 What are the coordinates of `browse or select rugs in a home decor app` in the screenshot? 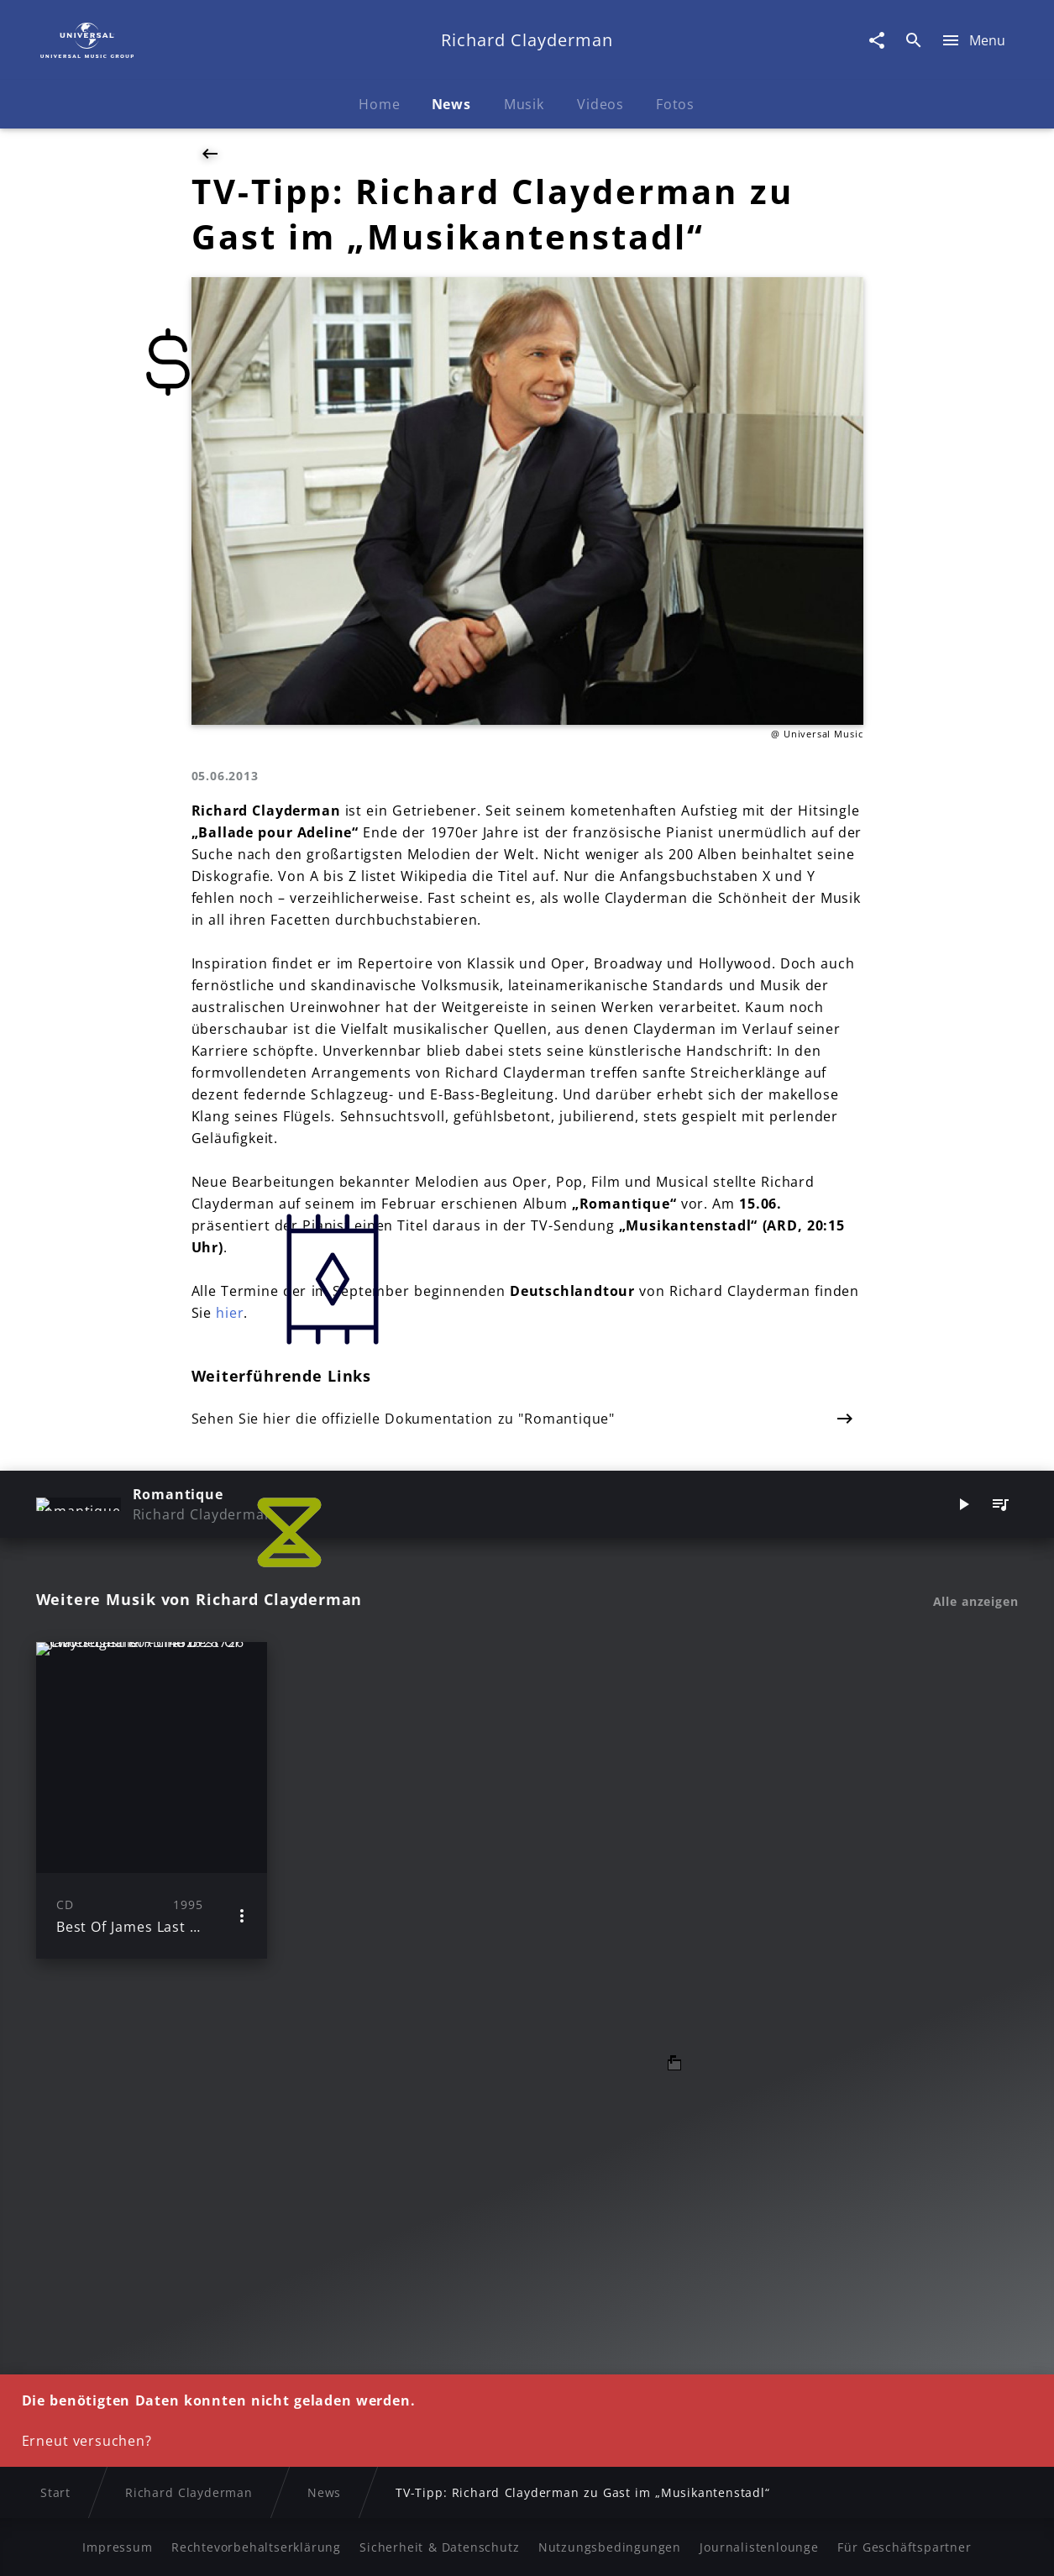 It's located at (333, 1279).